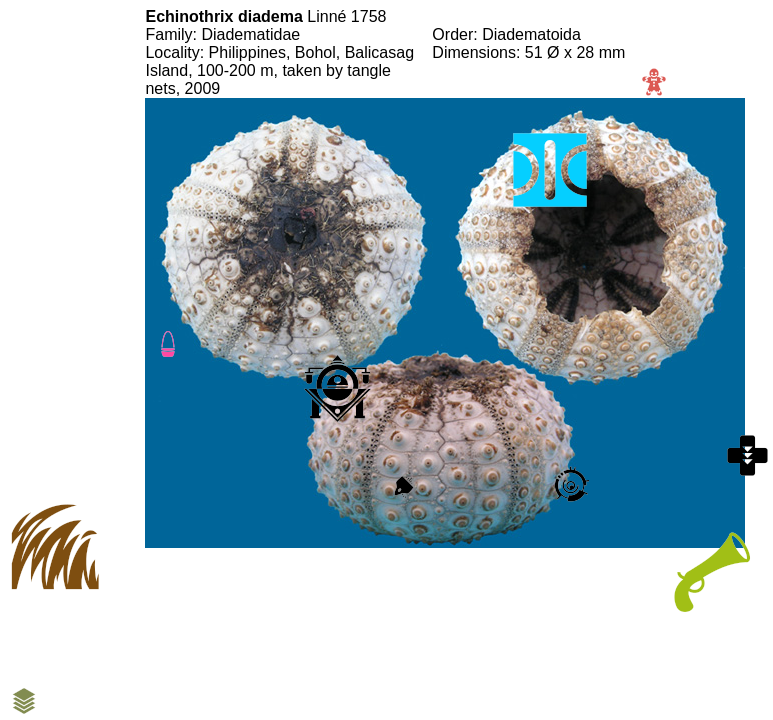  Describe the element at coordinates (54, 545) in the screenshot. I see `activate fire wave attack or ability` at that location.